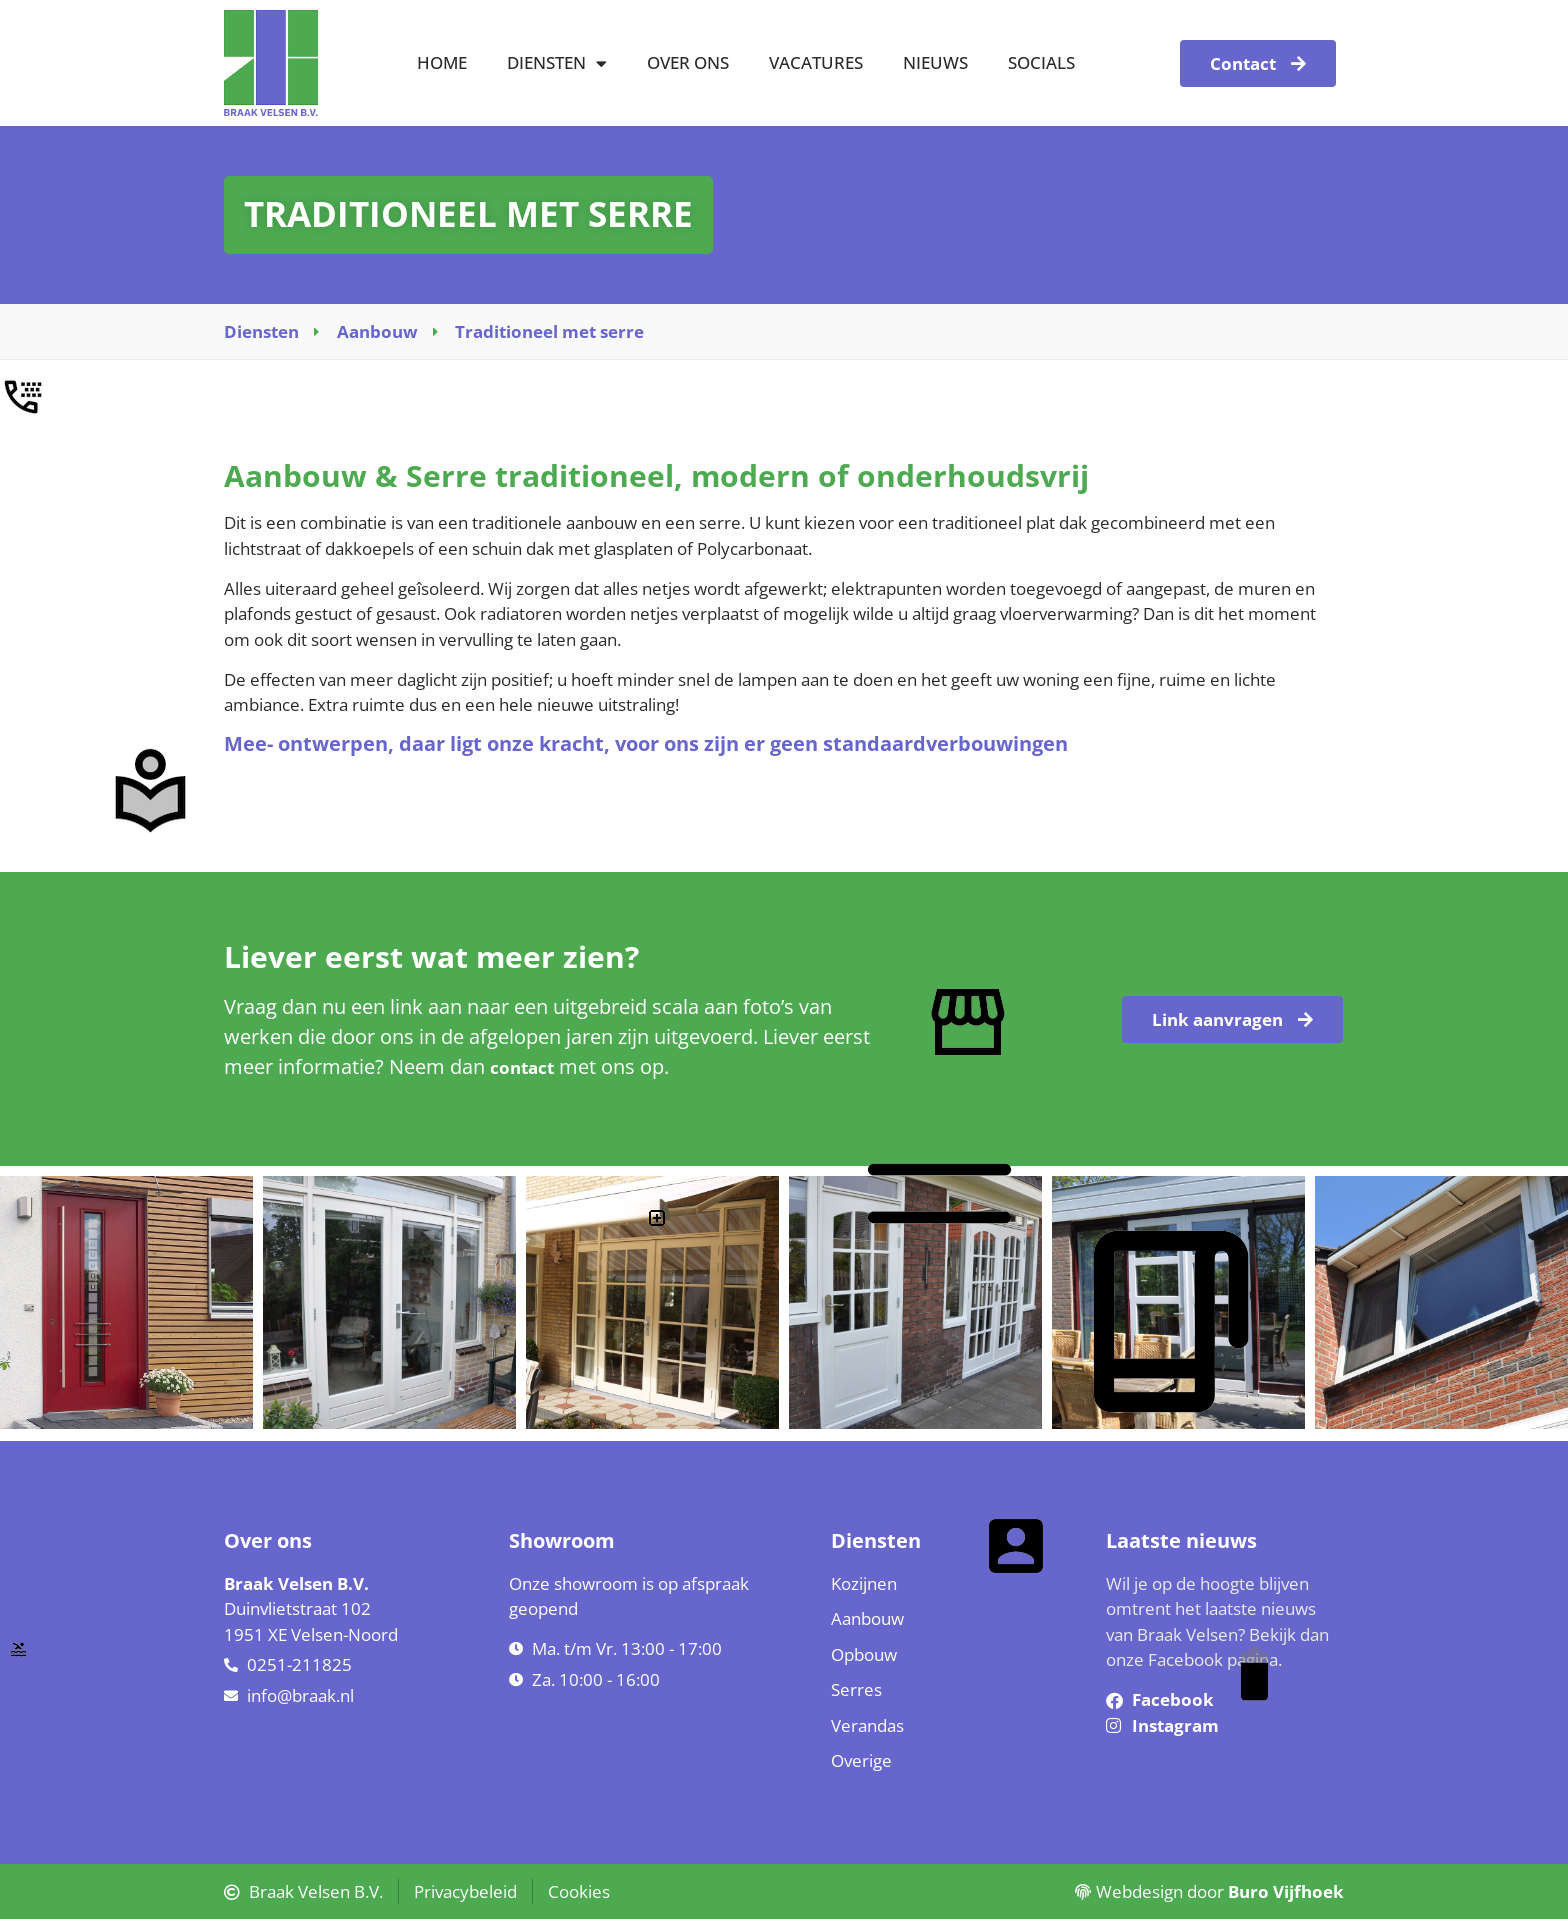  I want to click on browse or access the marketplace, so click(968, 1022).